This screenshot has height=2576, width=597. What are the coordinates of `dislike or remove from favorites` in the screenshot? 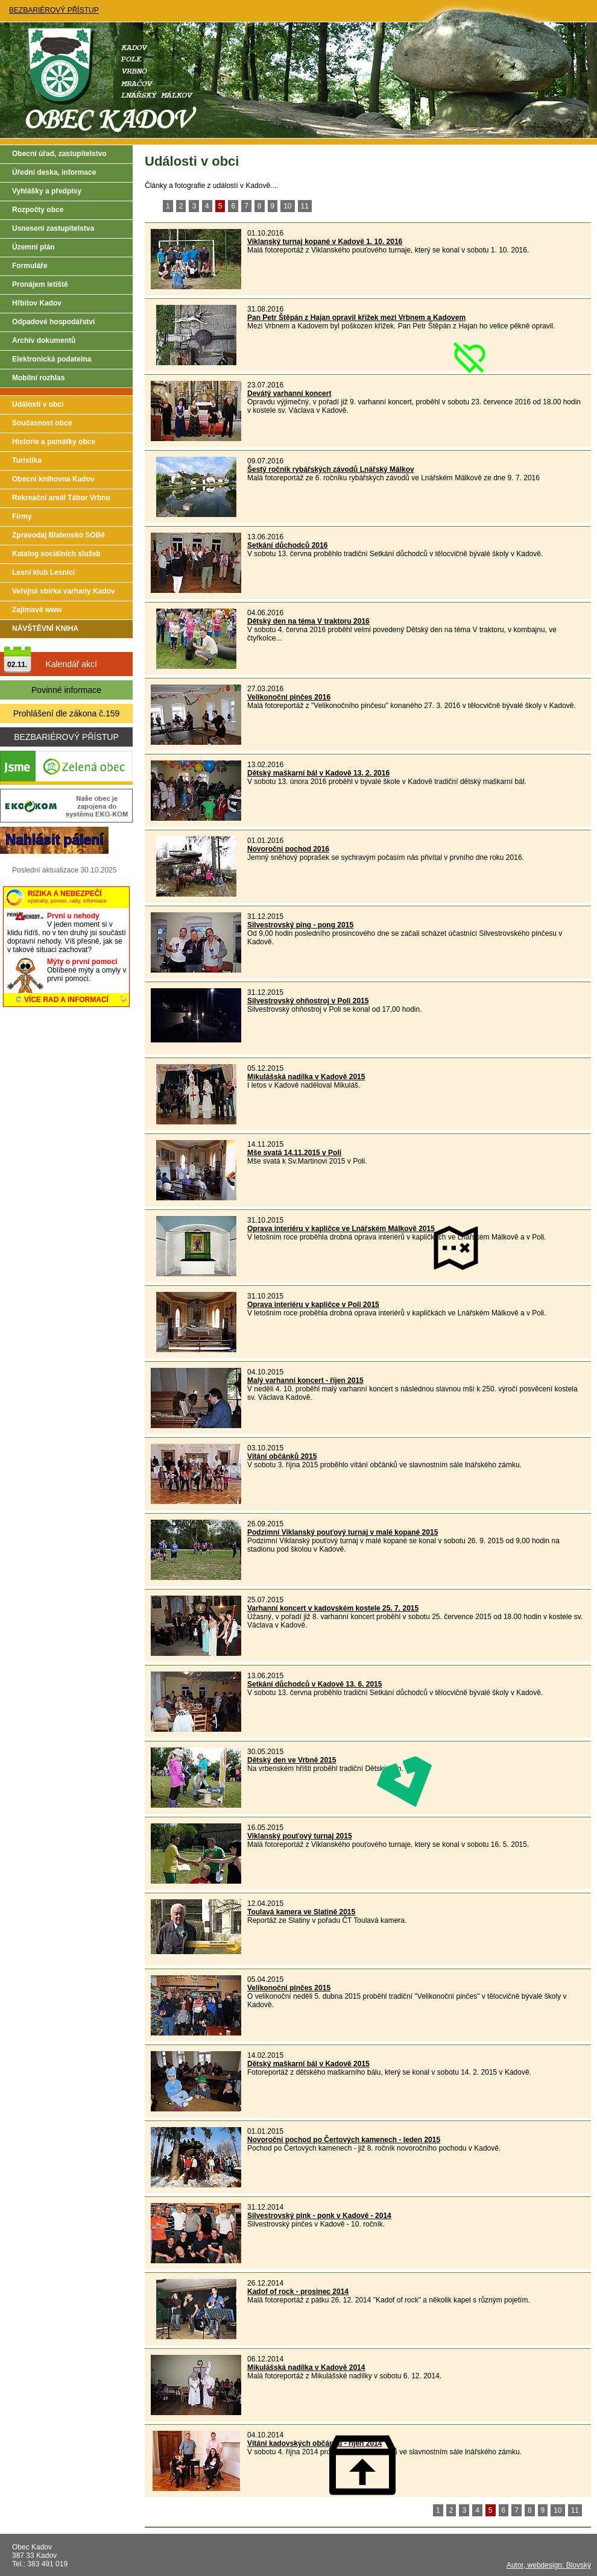 It's located at (470, 359).